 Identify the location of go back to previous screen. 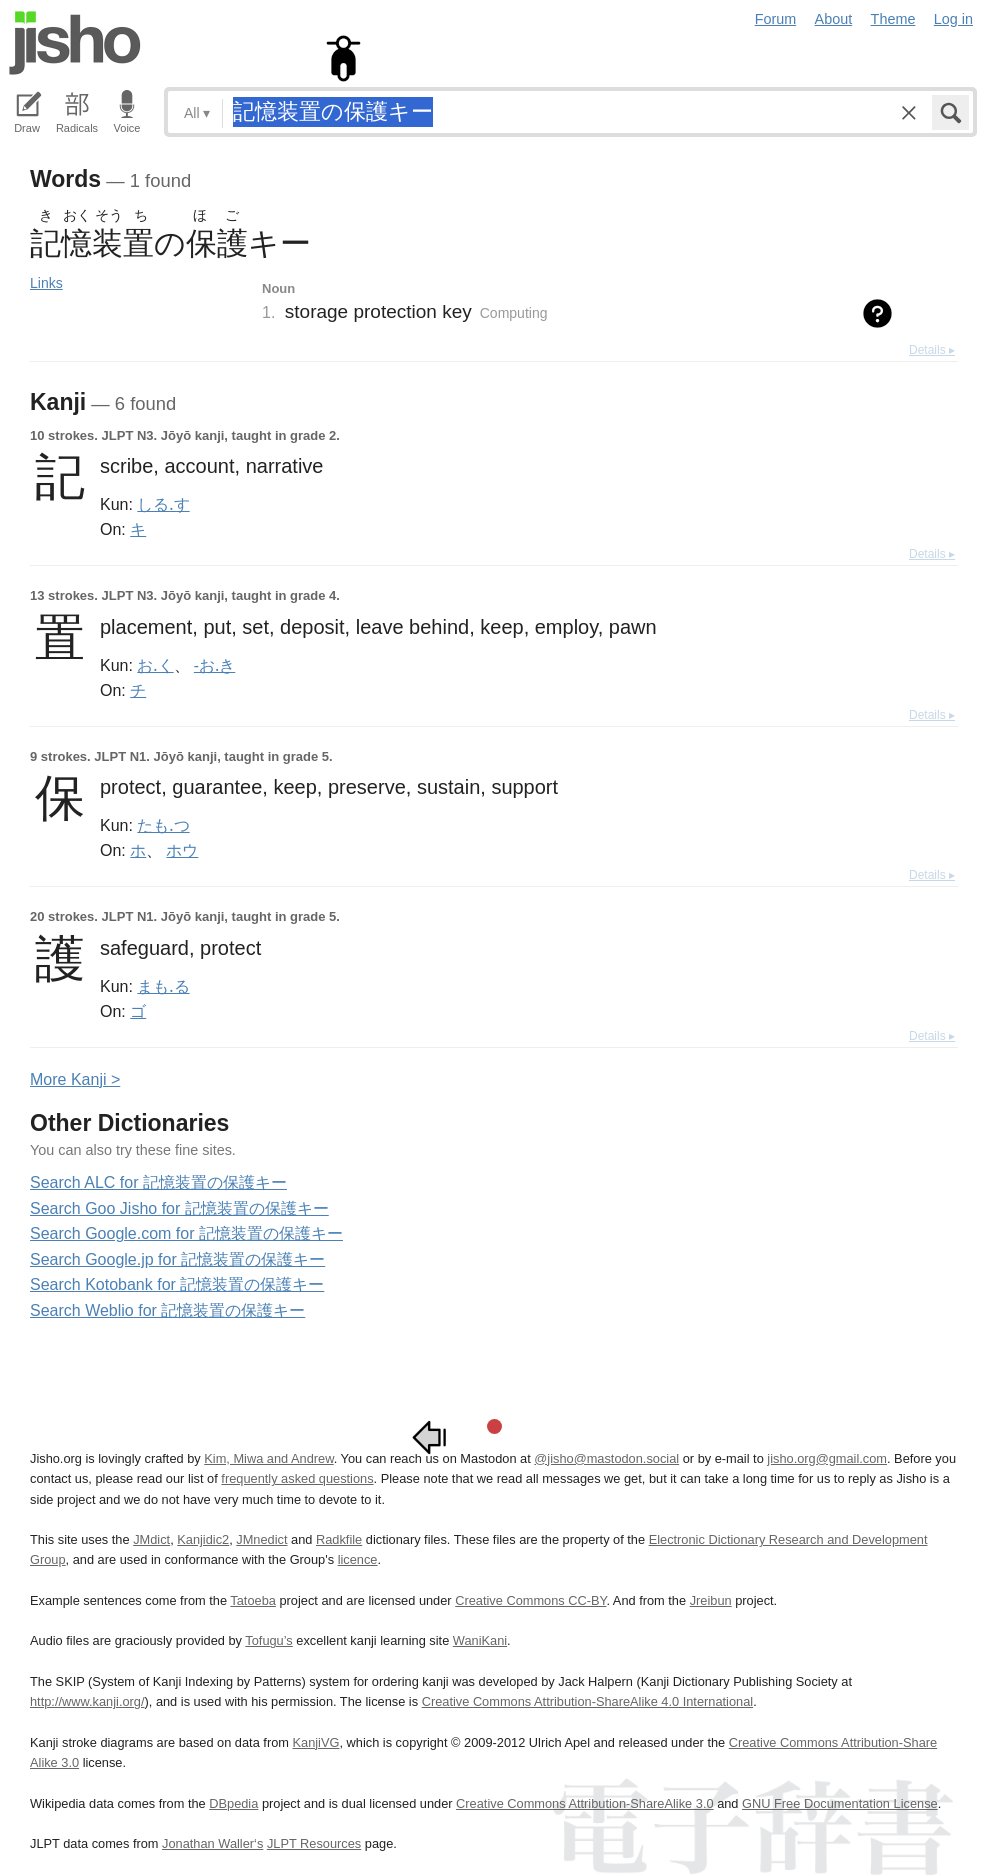
(430, 1437).